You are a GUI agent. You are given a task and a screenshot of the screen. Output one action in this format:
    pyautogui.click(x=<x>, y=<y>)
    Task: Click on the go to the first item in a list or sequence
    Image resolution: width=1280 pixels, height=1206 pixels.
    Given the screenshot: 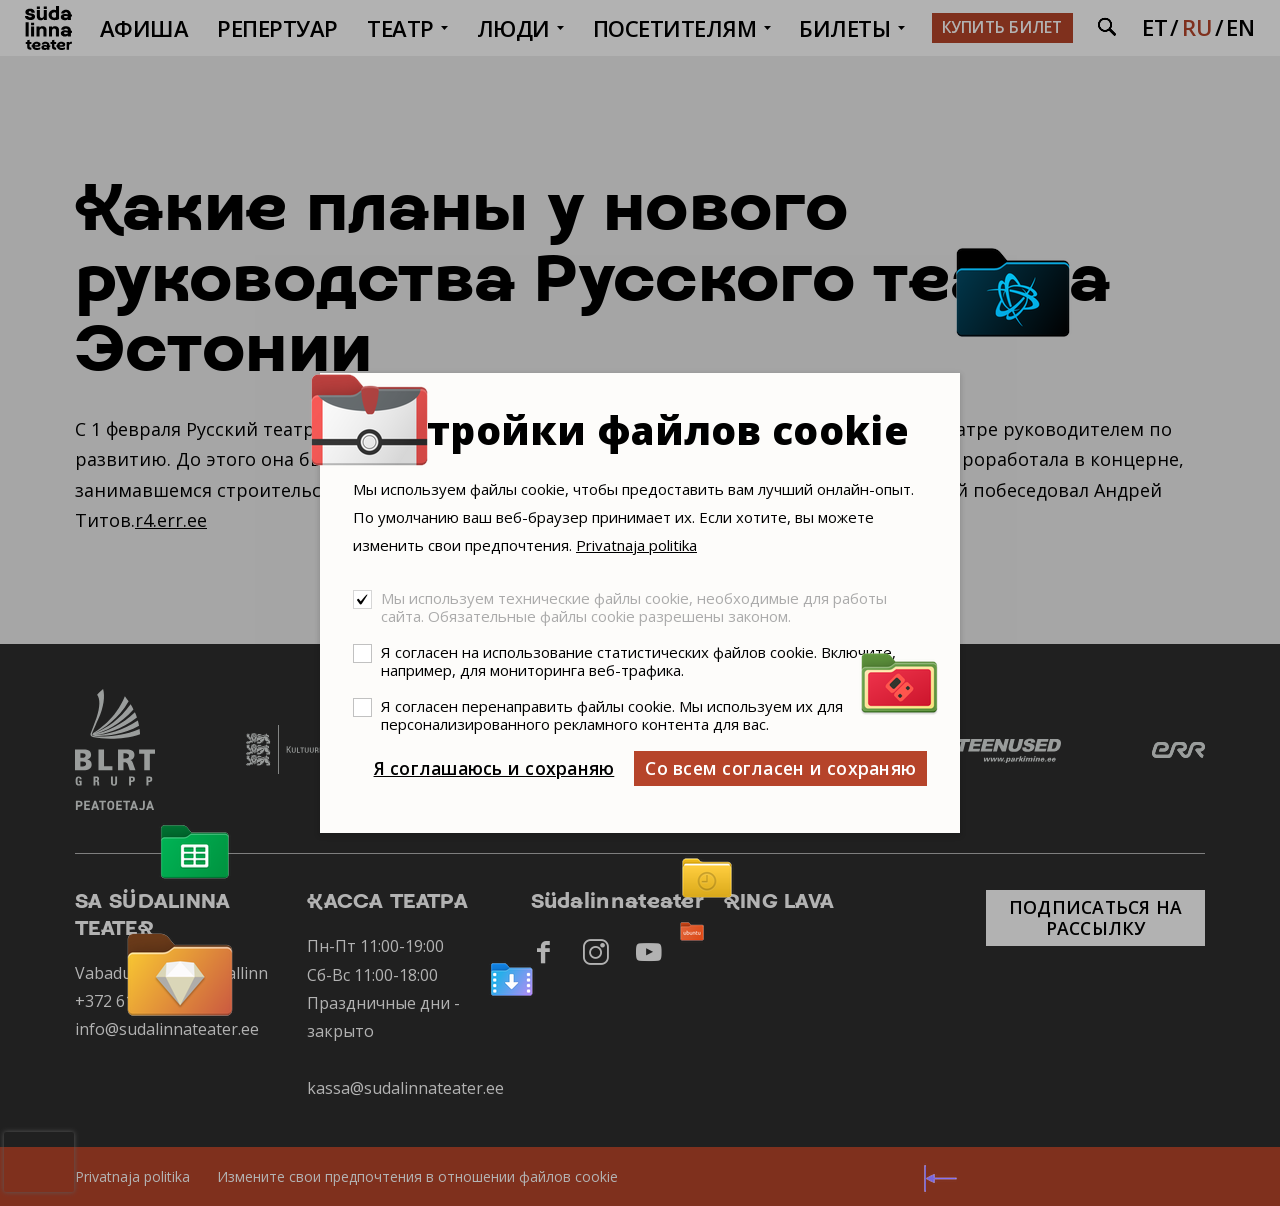 What is the action you would take?
    pyautogui.click(x=940, y=1178)
    